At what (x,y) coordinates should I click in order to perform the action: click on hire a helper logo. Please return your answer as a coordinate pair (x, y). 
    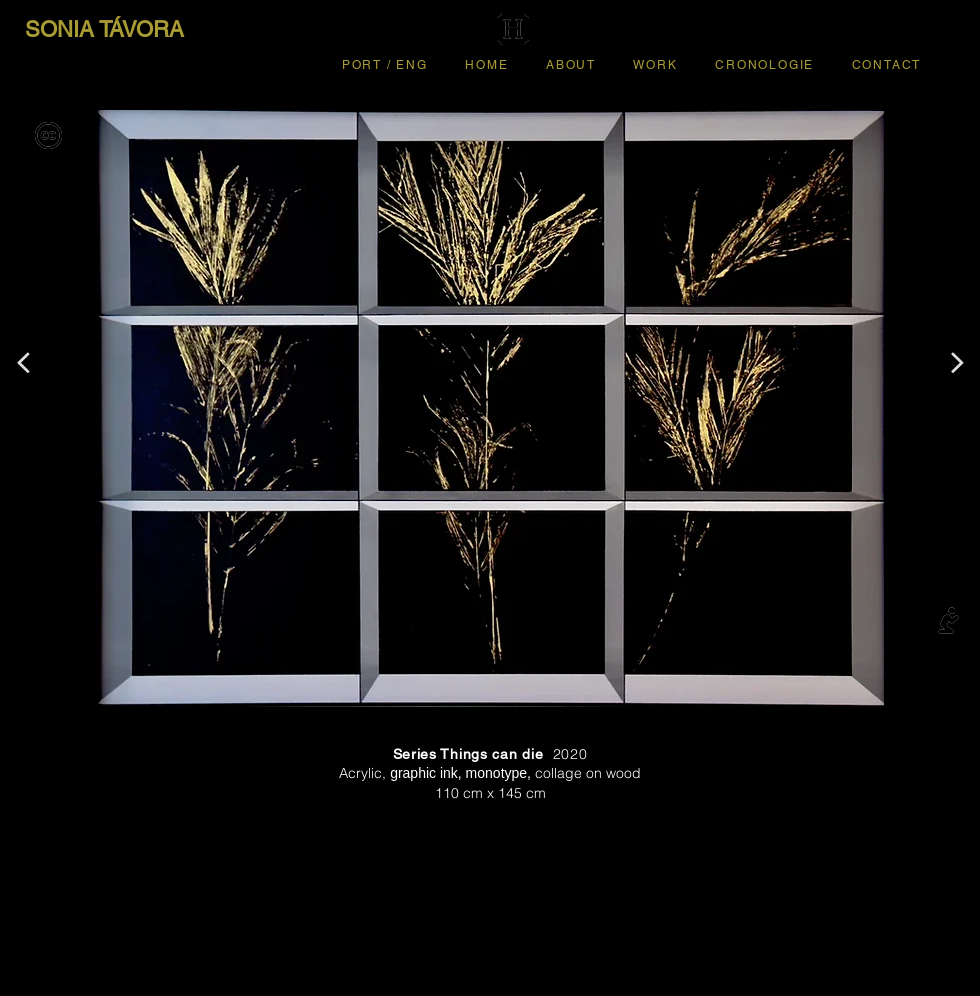
    Looking at the image, I should click on (513, 29).